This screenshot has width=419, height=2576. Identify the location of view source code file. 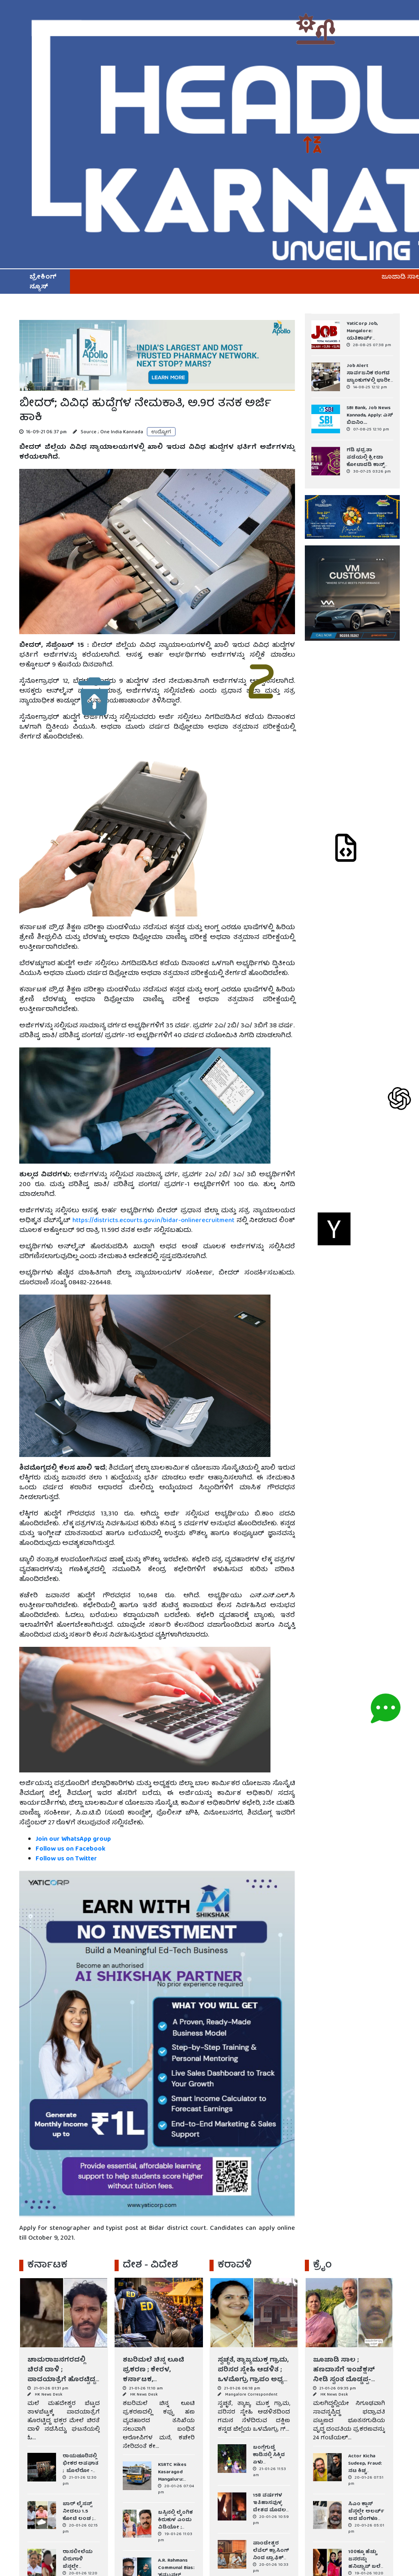
(346, 848).